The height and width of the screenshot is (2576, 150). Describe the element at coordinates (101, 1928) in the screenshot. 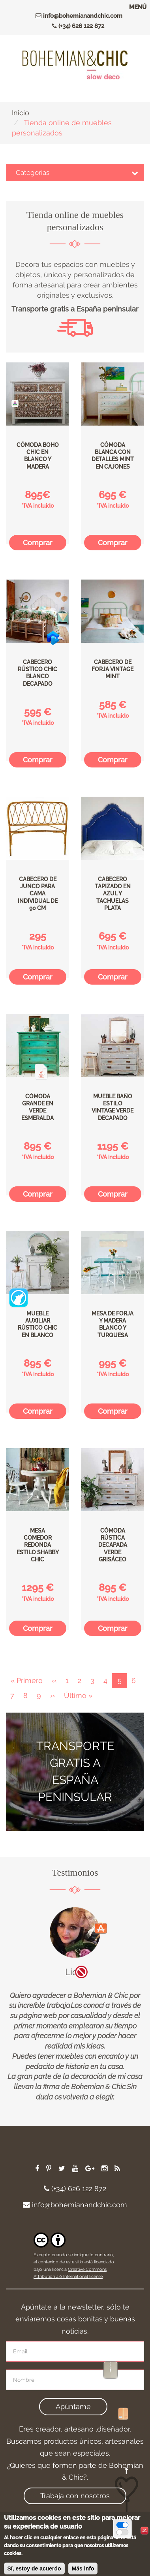

I see `open ubuntu software center` at that location.